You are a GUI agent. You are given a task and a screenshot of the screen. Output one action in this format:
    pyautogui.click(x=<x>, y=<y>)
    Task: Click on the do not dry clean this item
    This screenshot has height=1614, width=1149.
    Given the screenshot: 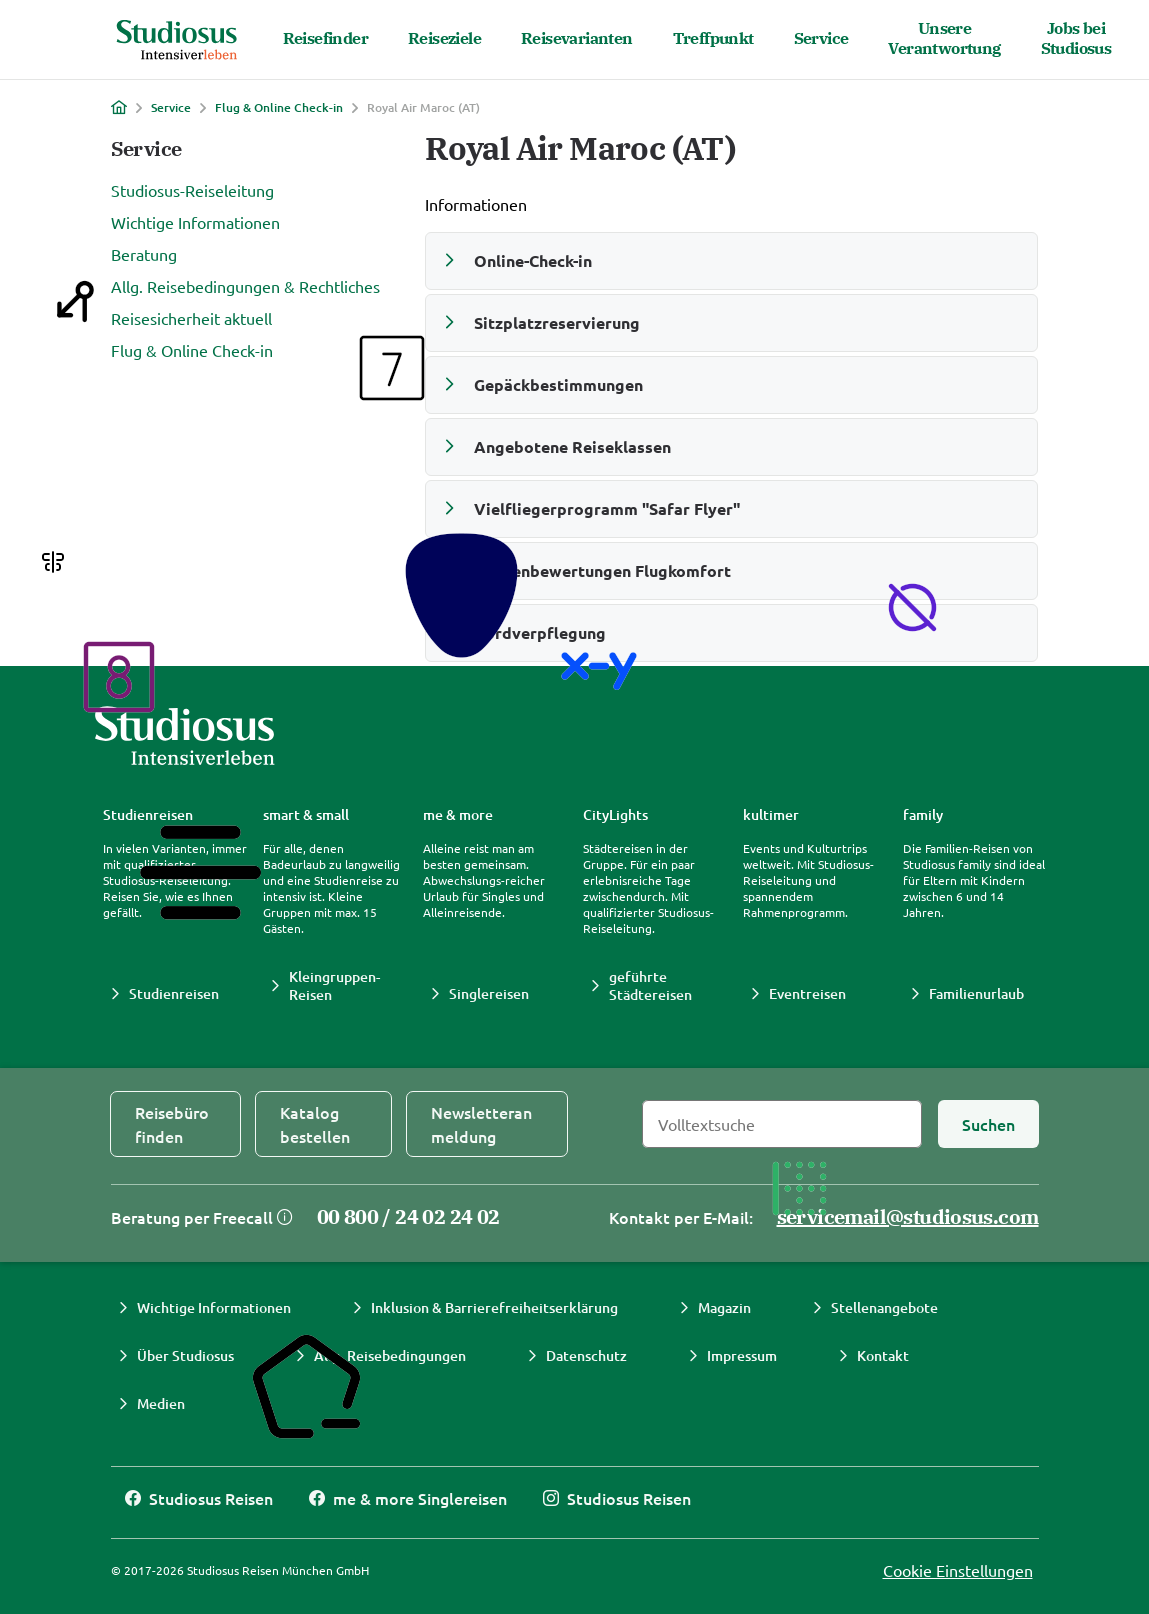 What is the action you would take?
    pyautogui.click(x=912, y=607)
    